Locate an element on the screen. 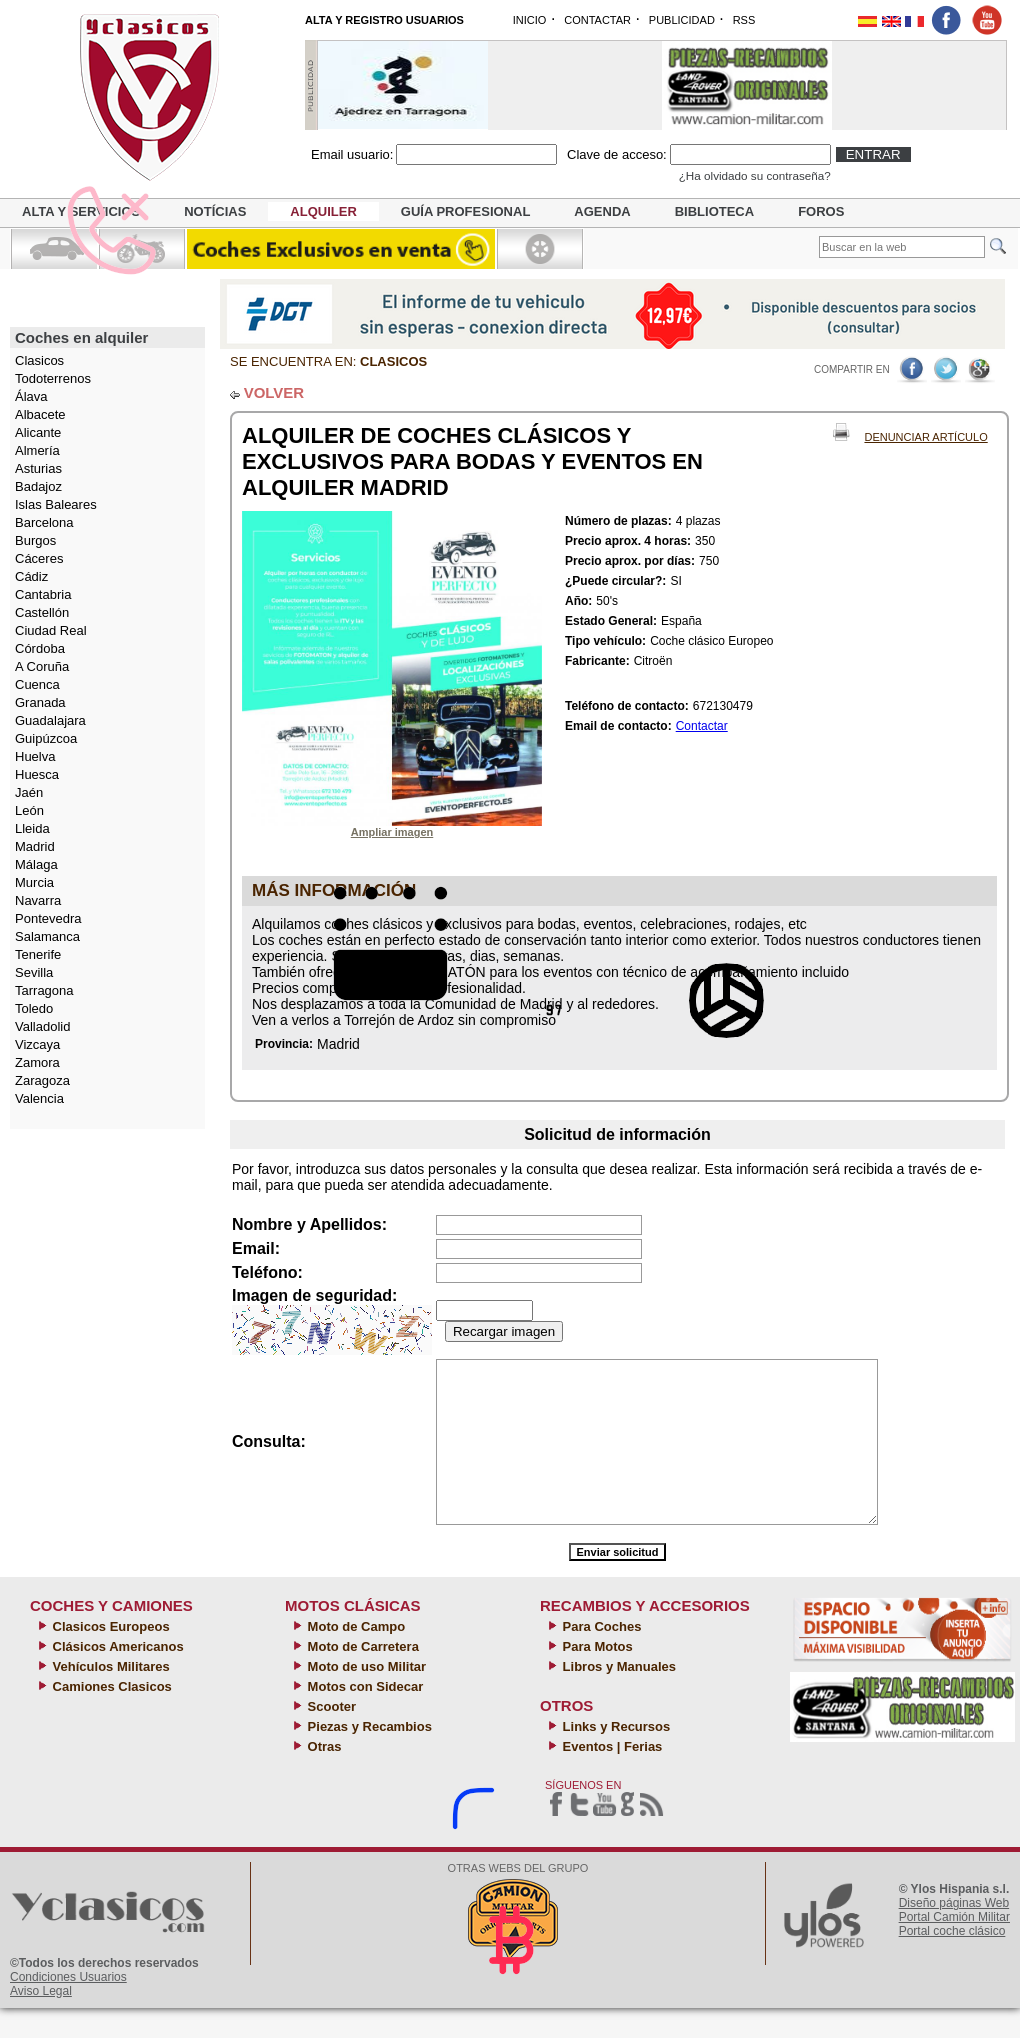  apply iOS-style rounded corner to element is located at coordinates (473, 1808).